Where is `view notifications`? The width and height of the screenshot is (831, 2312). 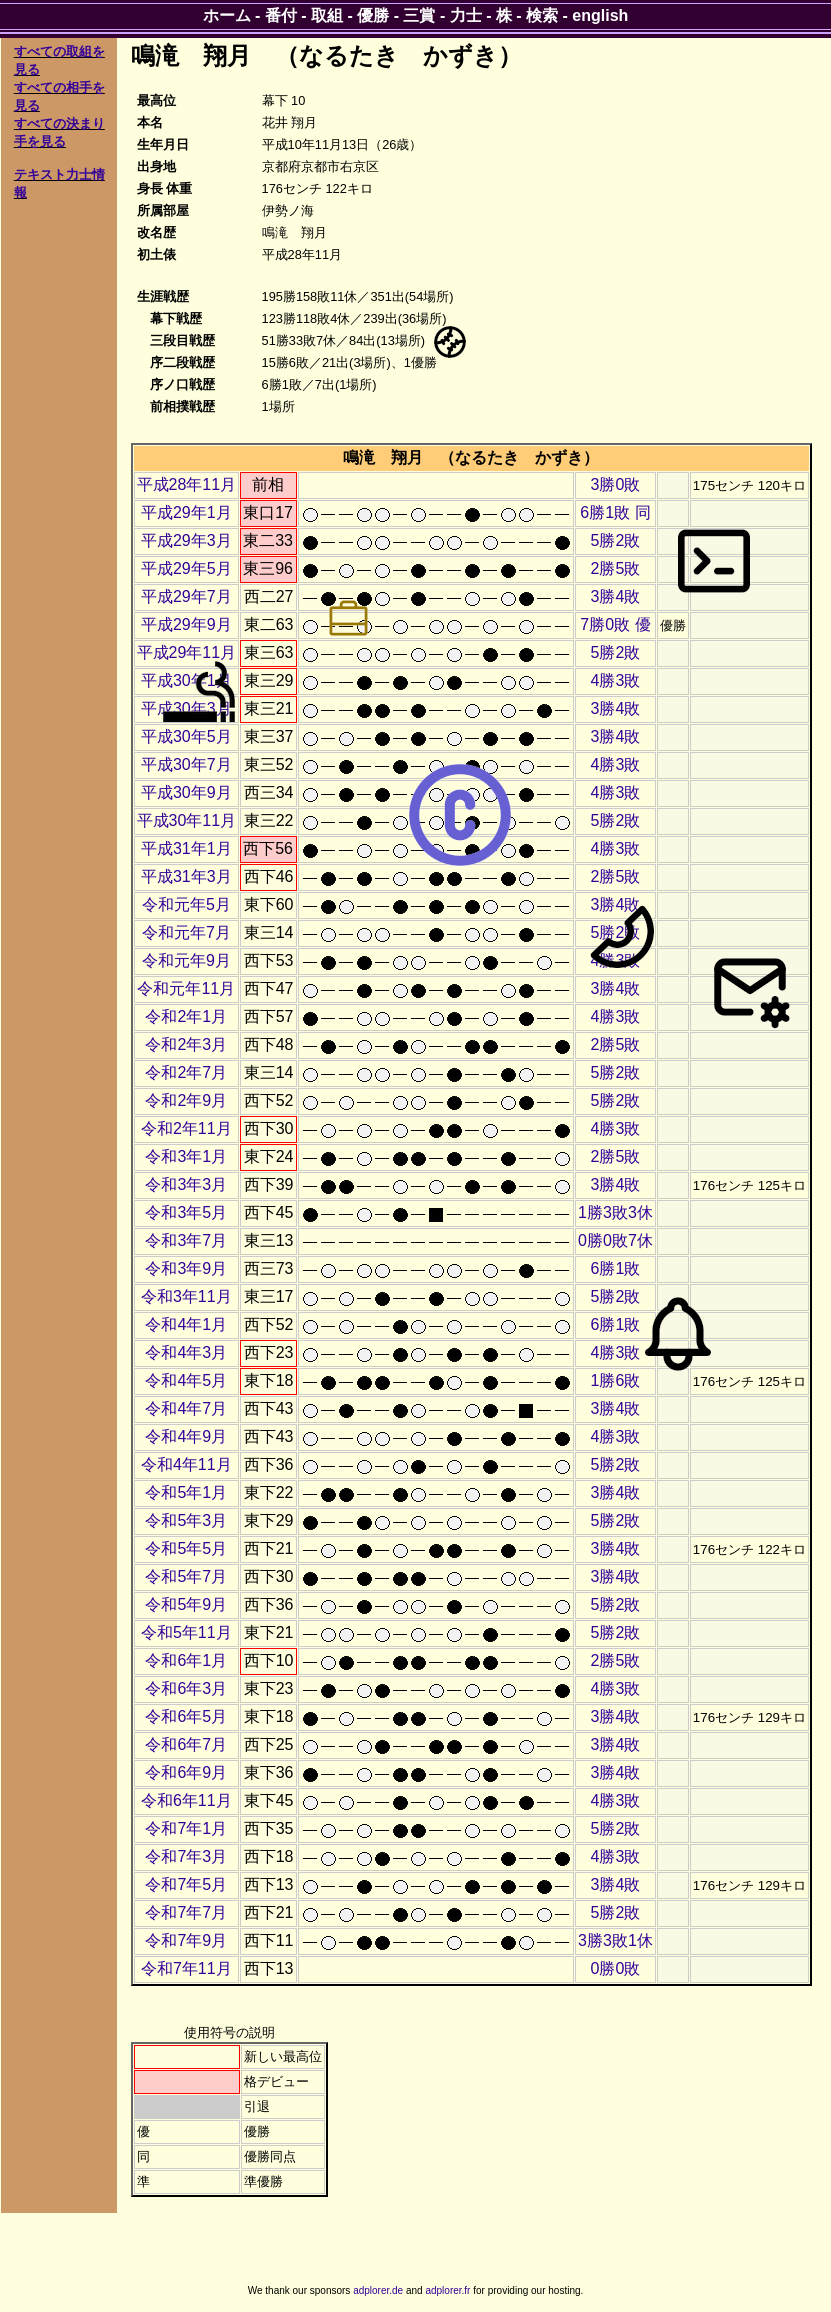 view notifications is located at coordinates (678, 1334).